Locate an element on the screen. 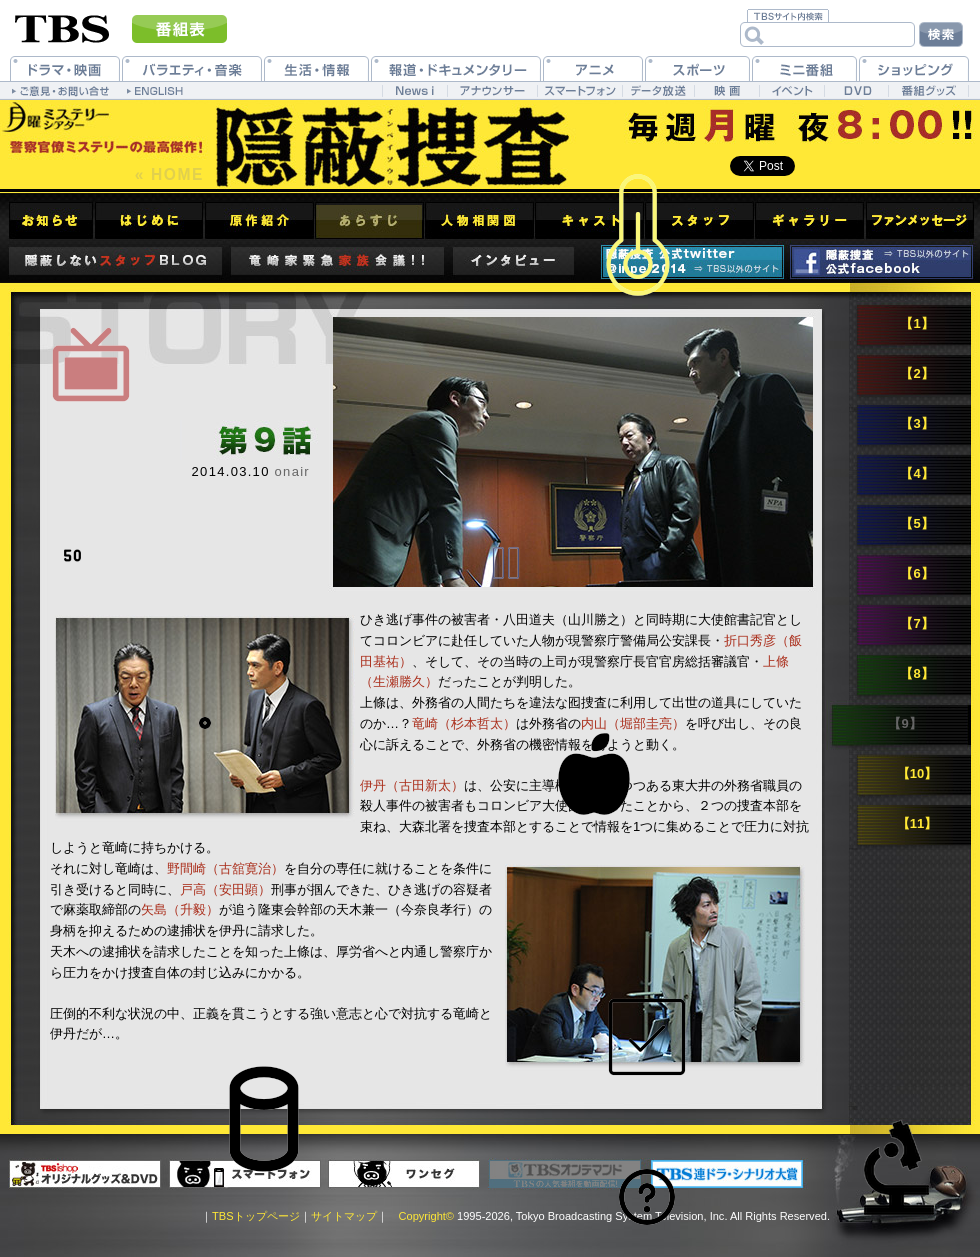 Image resolution: width=980 pixels, height=1257 pixels. access help or support information is located at coordinates (647, 1197).